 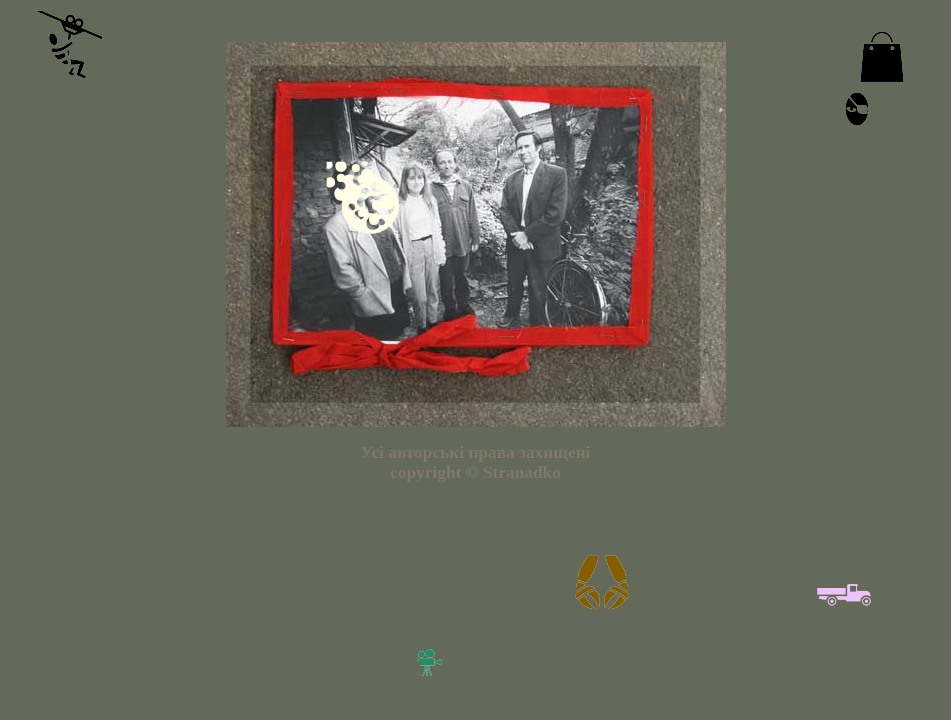 What do you see at coordinates (363, 198) in the screenshot?
I see `indicates a dissolving or disintegrating effect` at bounding box center [363, 198].